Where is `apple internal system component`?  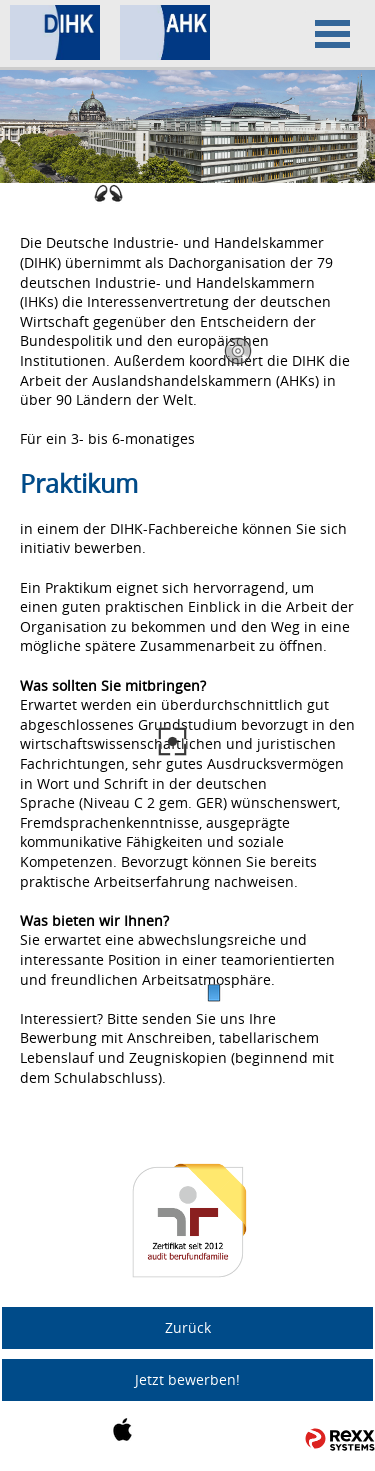 apple internal system component is located at coordinates (122, 1429).